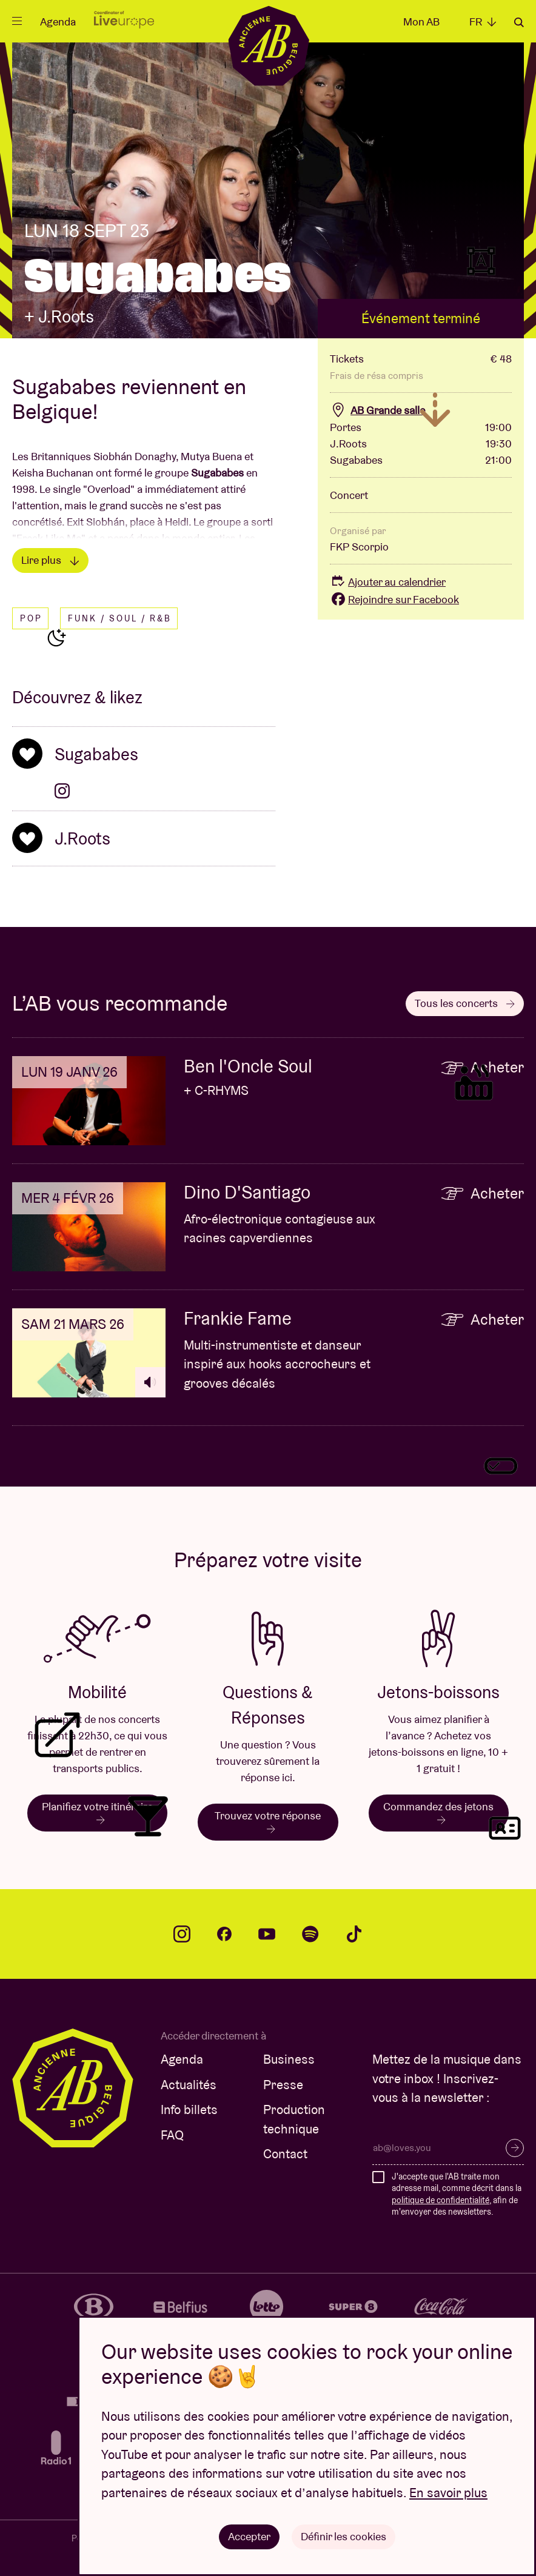 The image size is (536, 2576). I want to click on view your profile or identity information, so click(504, 1828).